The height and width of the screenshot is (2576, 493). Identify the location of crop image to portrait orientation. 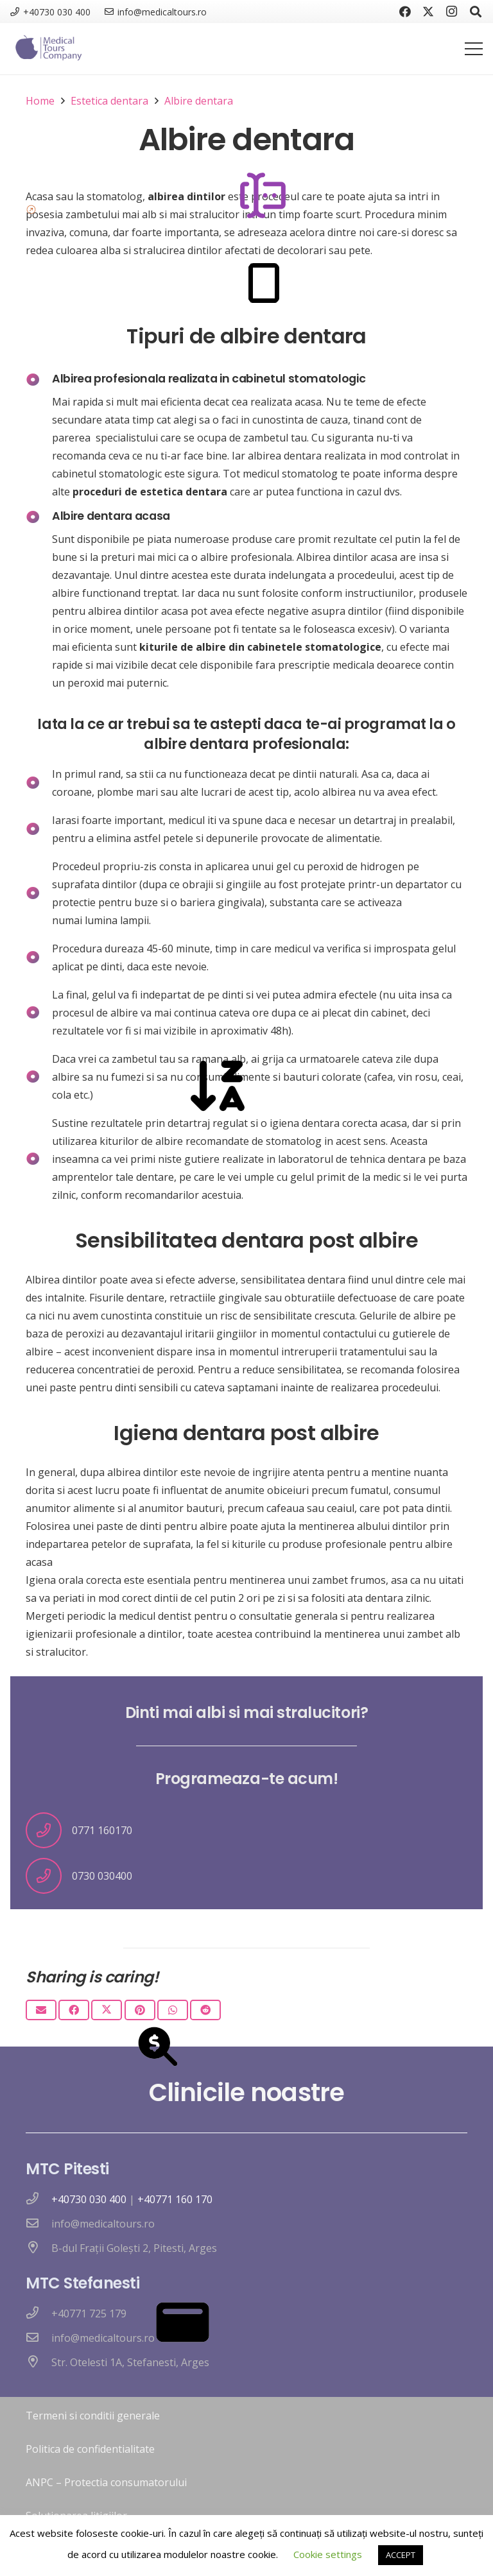
(264, 283).